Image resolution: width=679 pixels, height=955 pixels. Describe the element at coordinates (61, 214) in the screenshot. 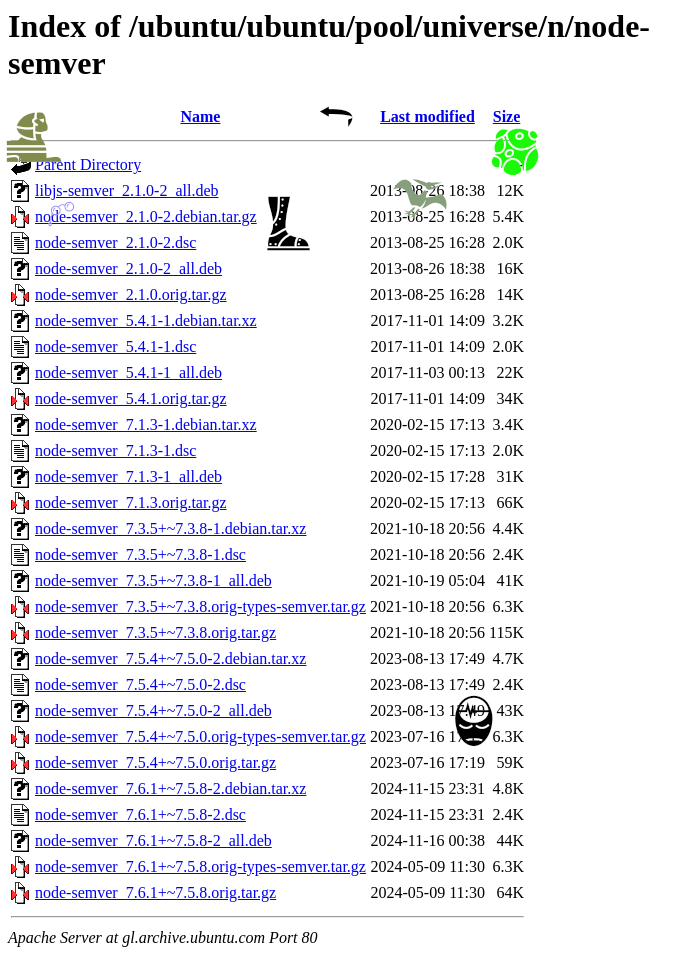

I see `view detailed information or inspect an item` at that location.